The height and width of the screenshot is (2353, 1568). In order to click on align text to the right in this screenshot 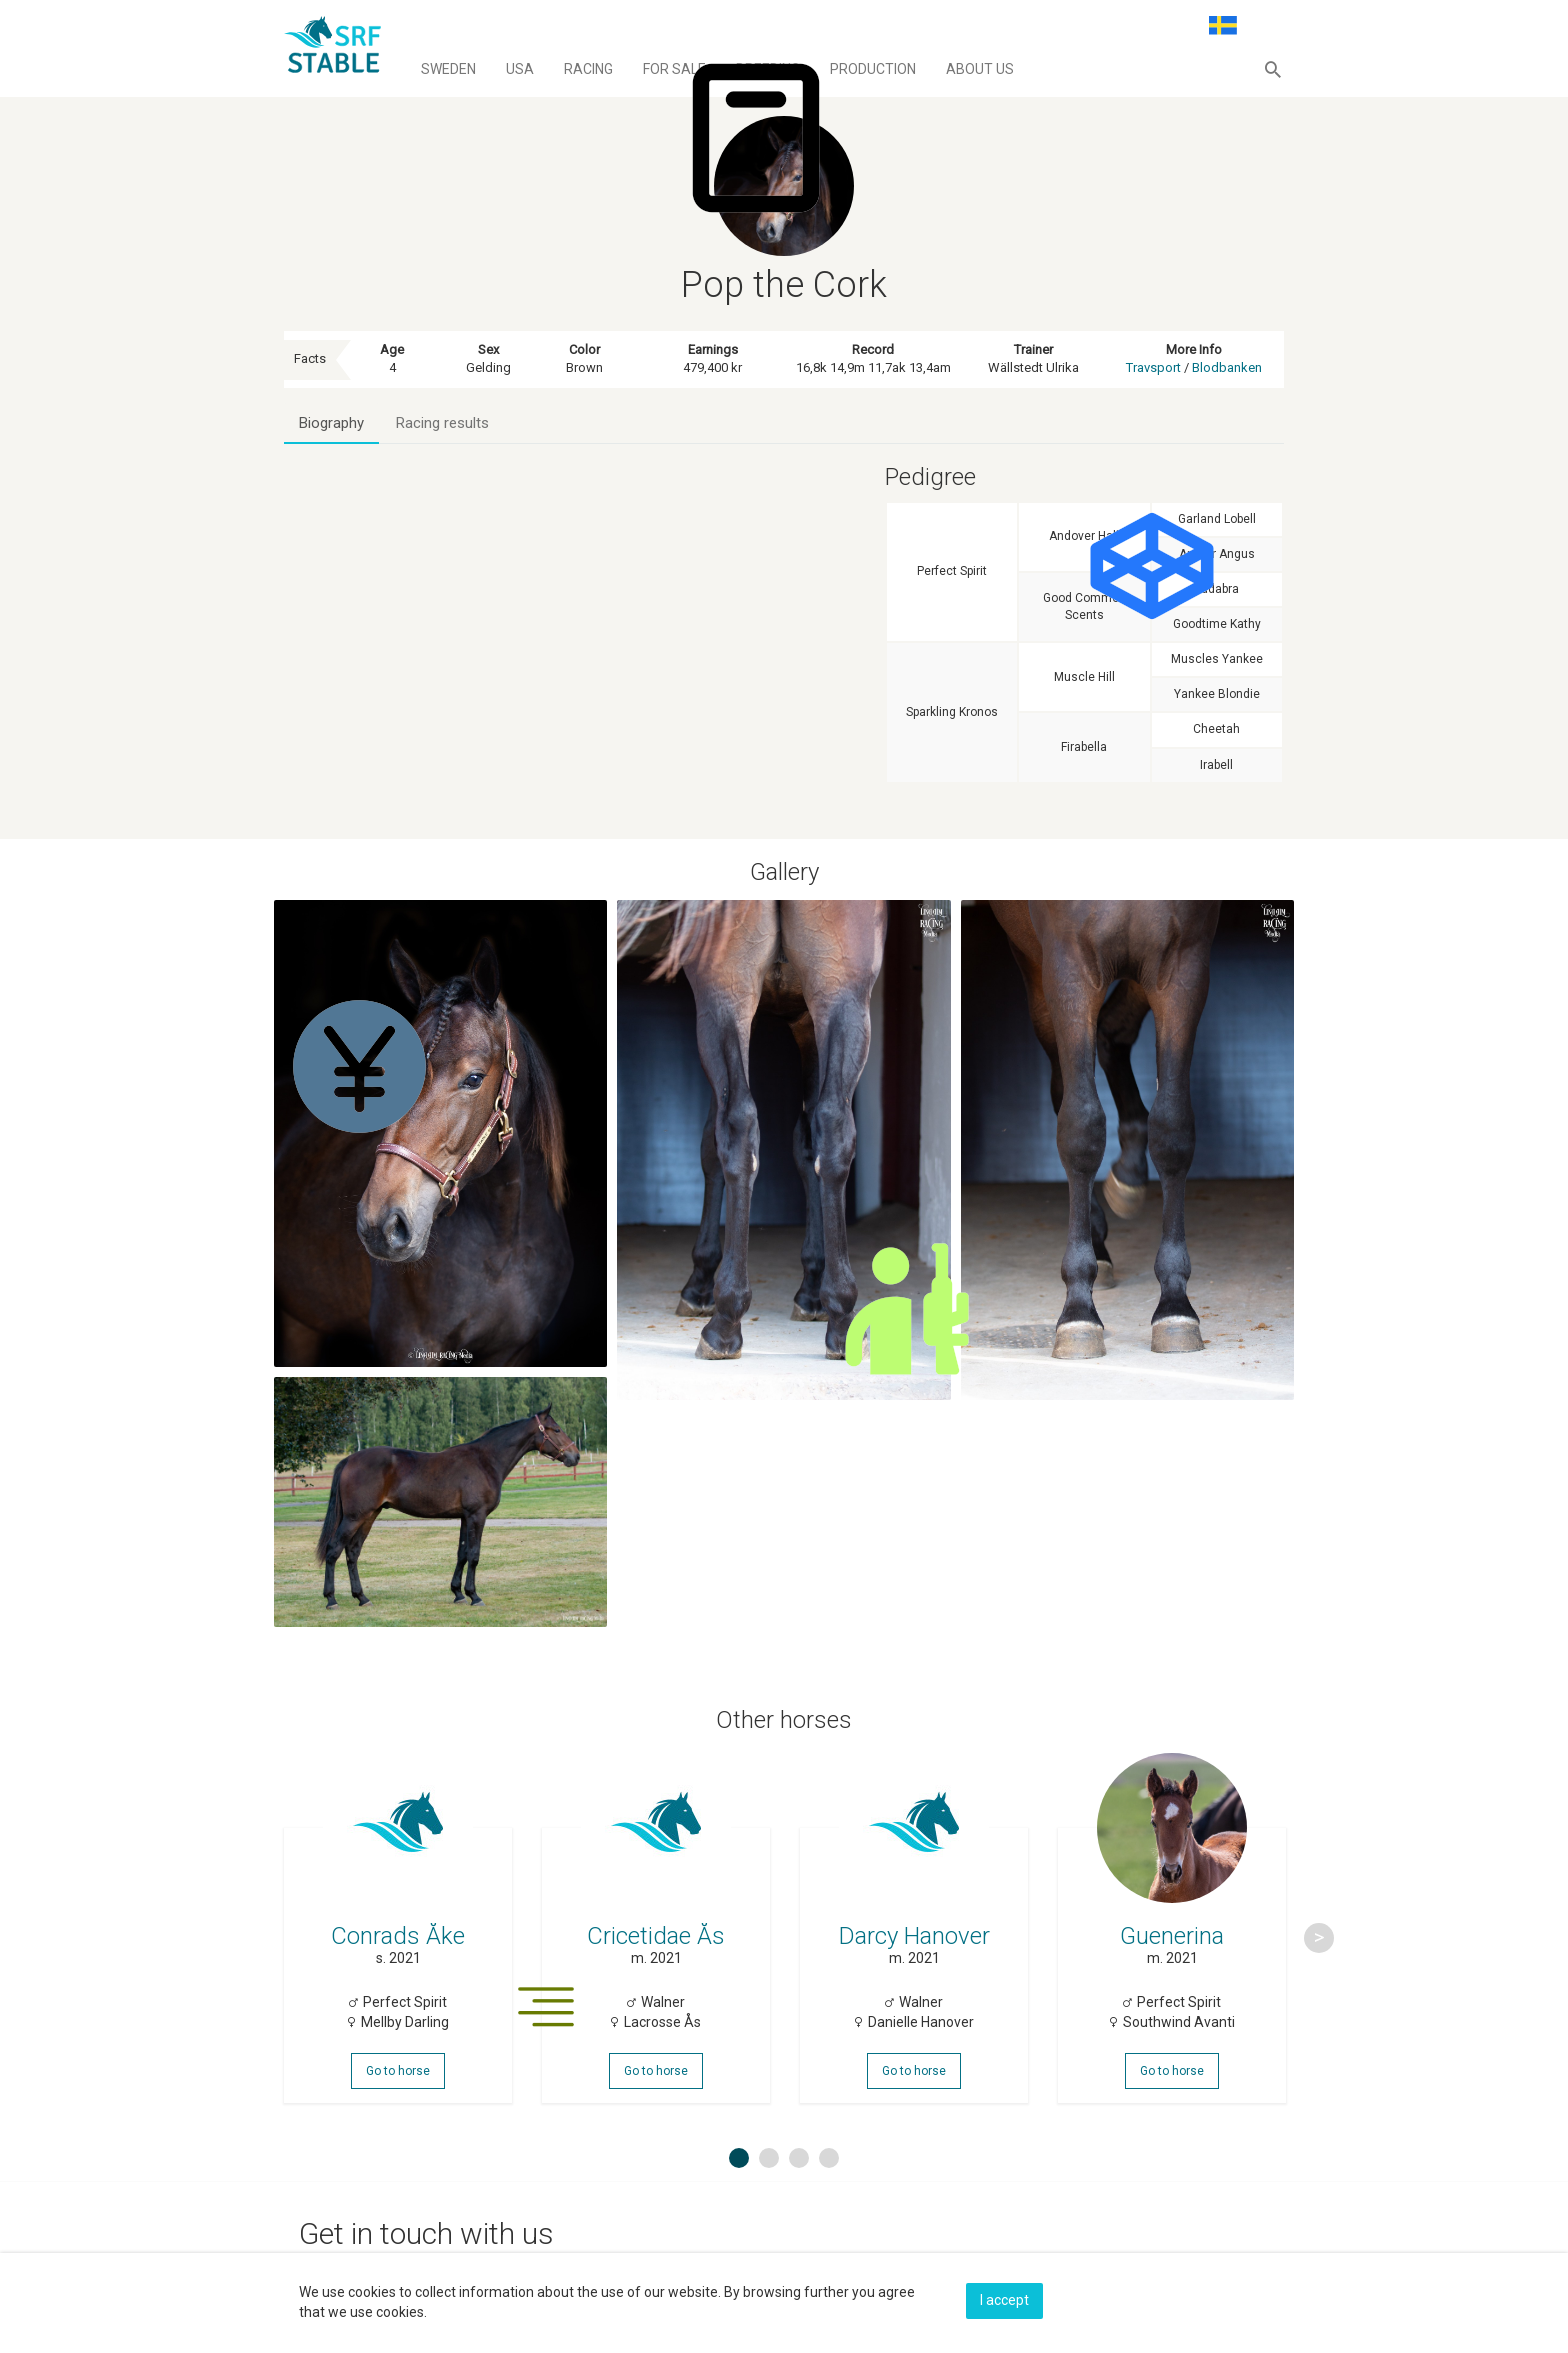, I will do `click(546, 2008)`.